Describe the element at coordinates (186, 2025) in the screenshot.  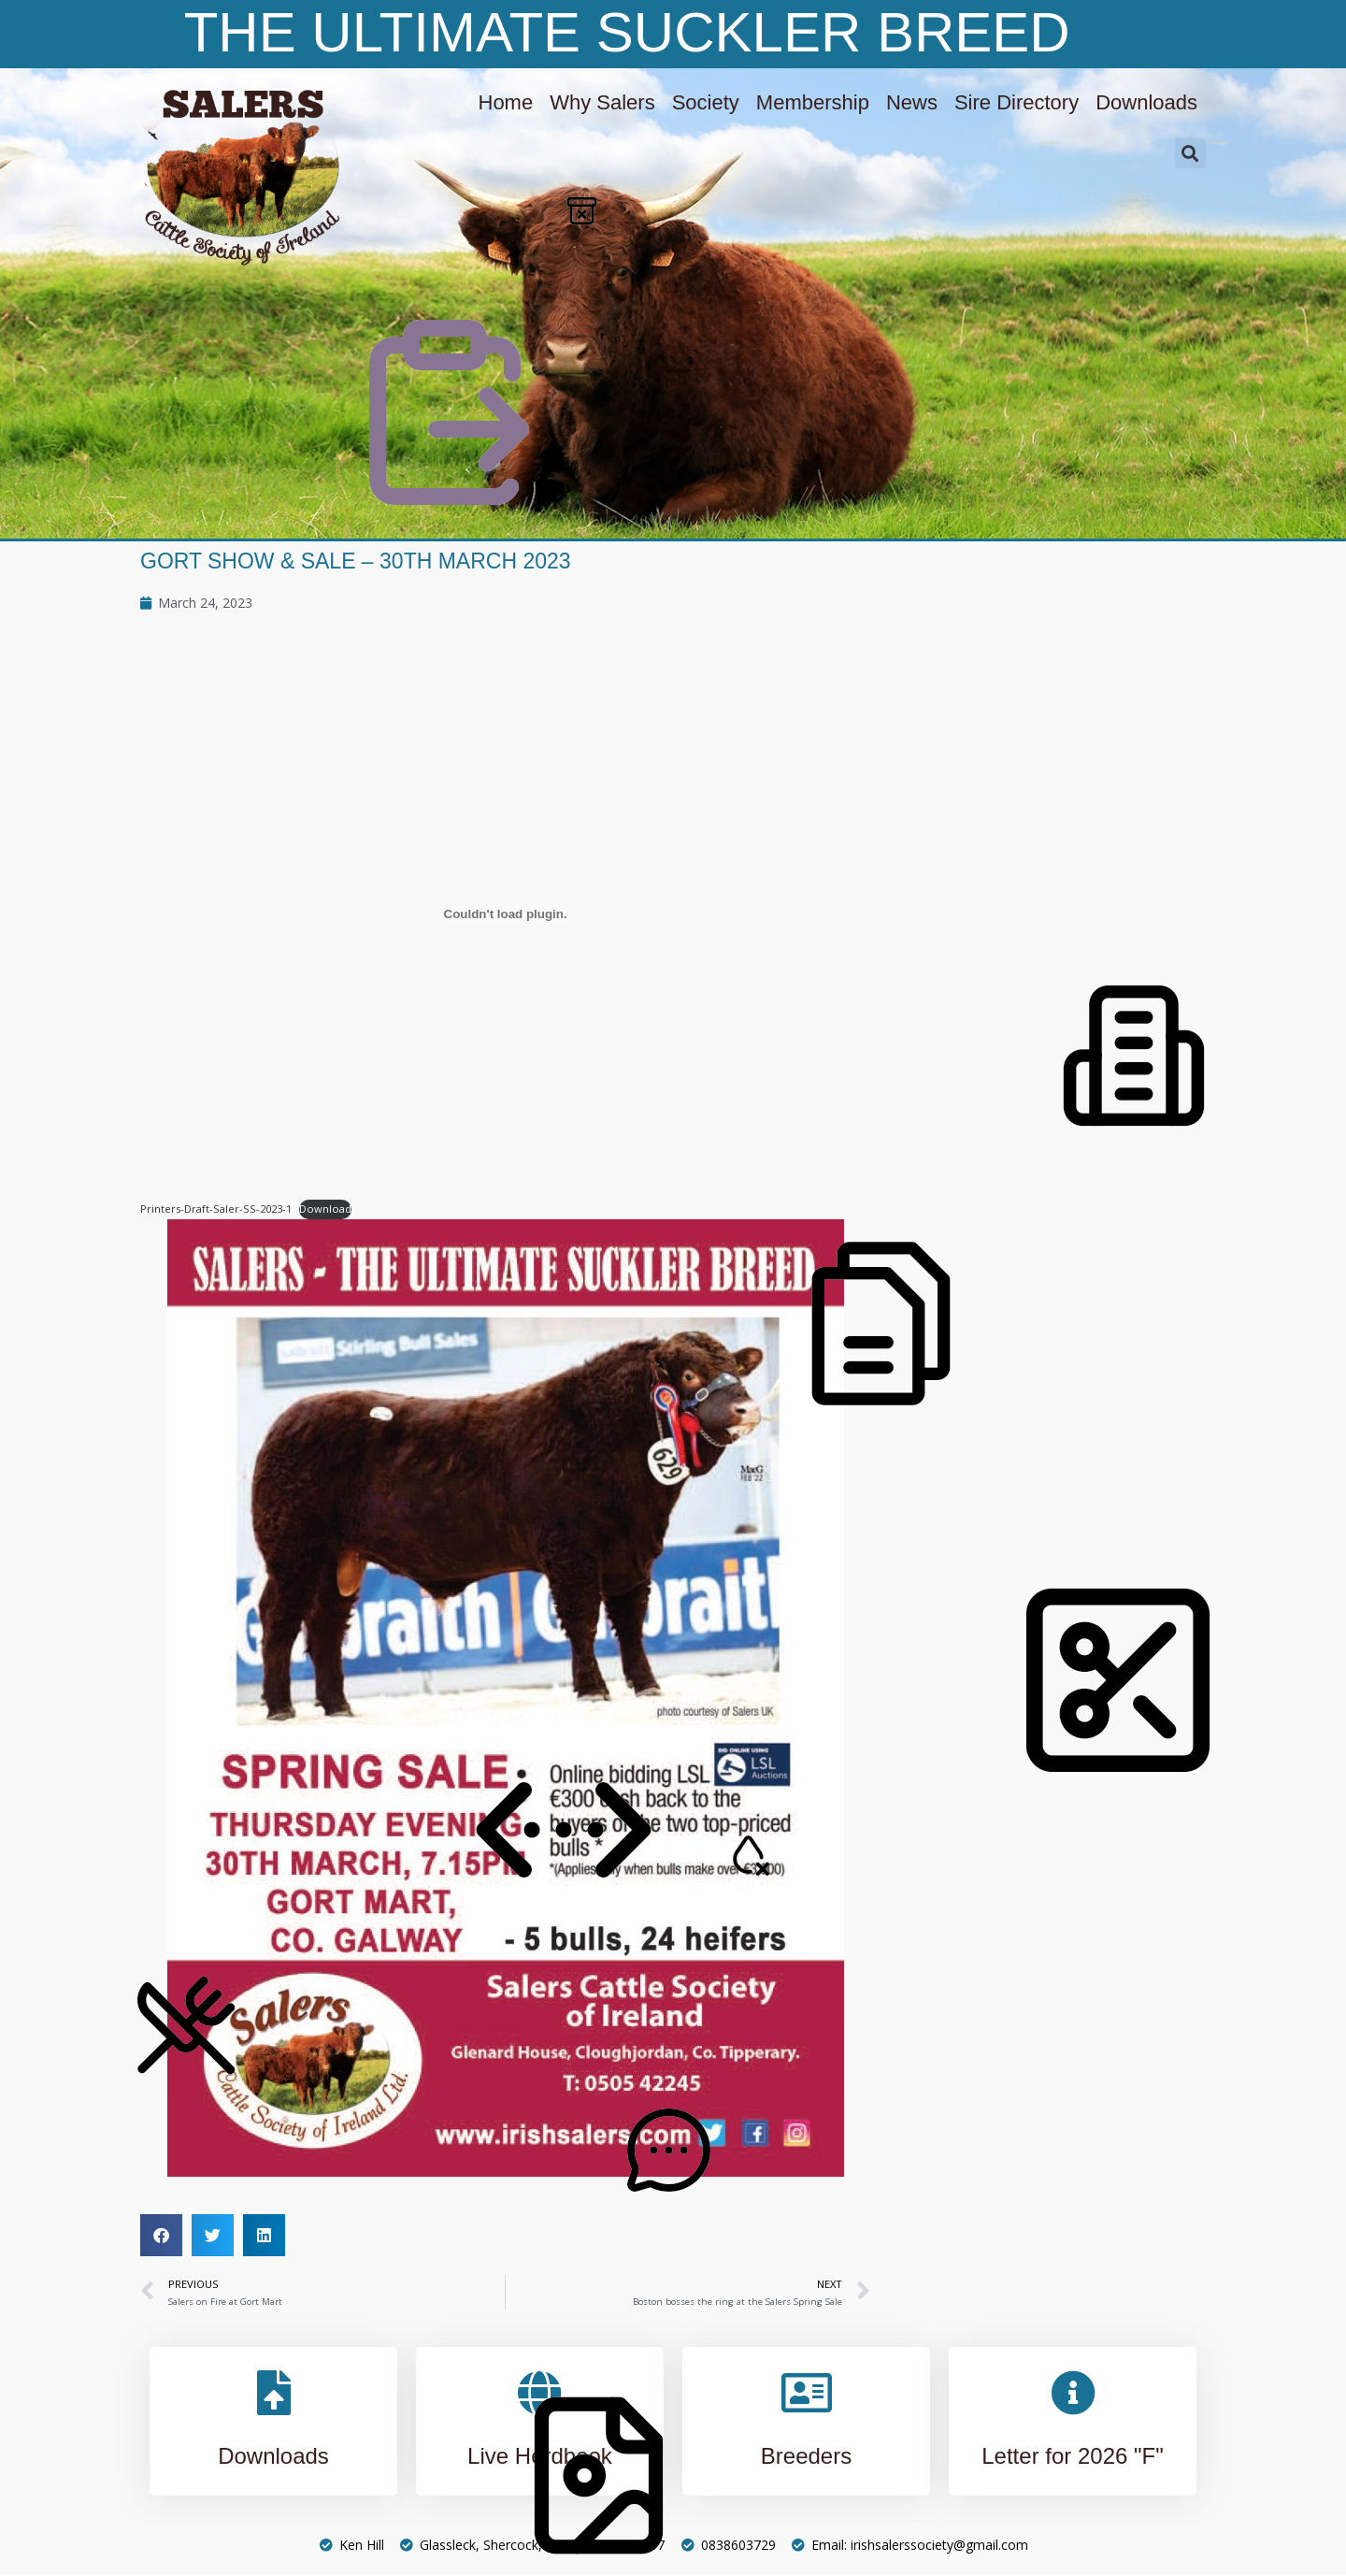
I see `restaurant or dining location` at that location.